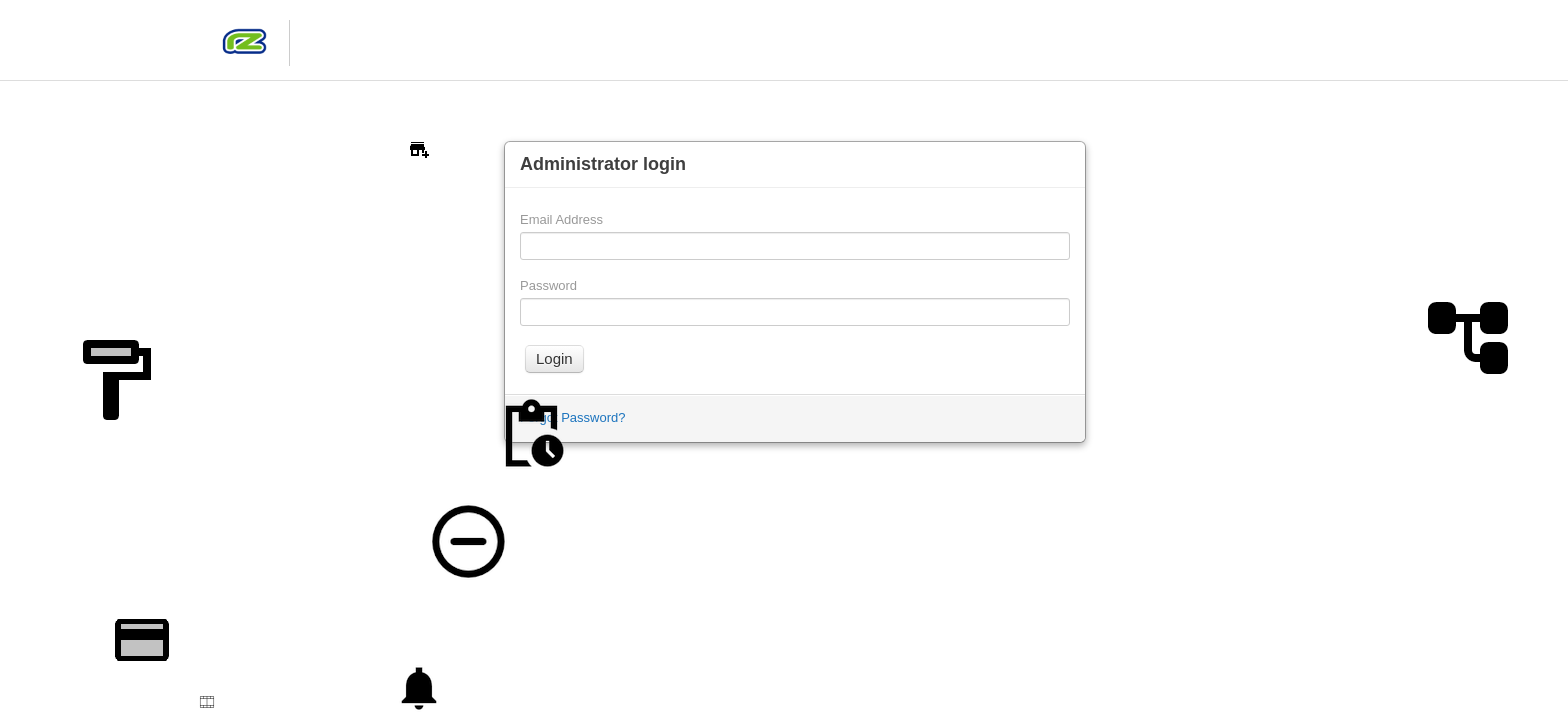 Image resolution: width=1568 pixels, height=720 pixels. Describe the element at coordinates (207, 702) in the screenshot. I see `view video or film content` at that location.